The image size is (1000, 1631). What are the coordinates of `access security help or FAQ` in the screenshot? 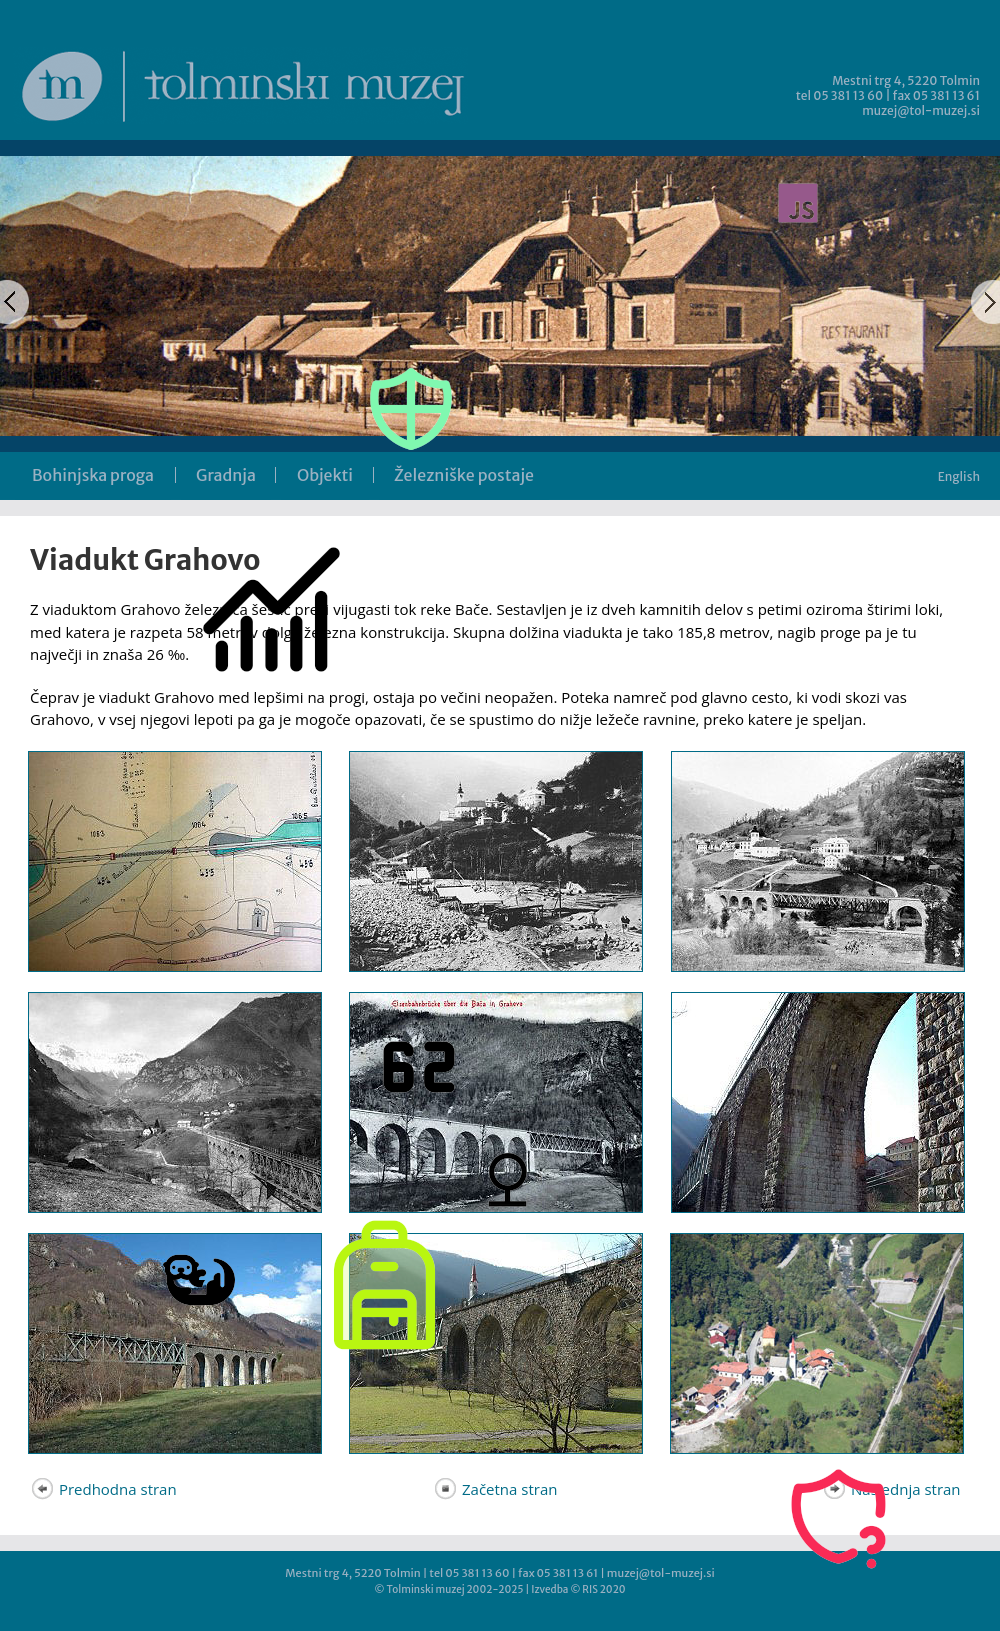 It's located at (838, 1516).